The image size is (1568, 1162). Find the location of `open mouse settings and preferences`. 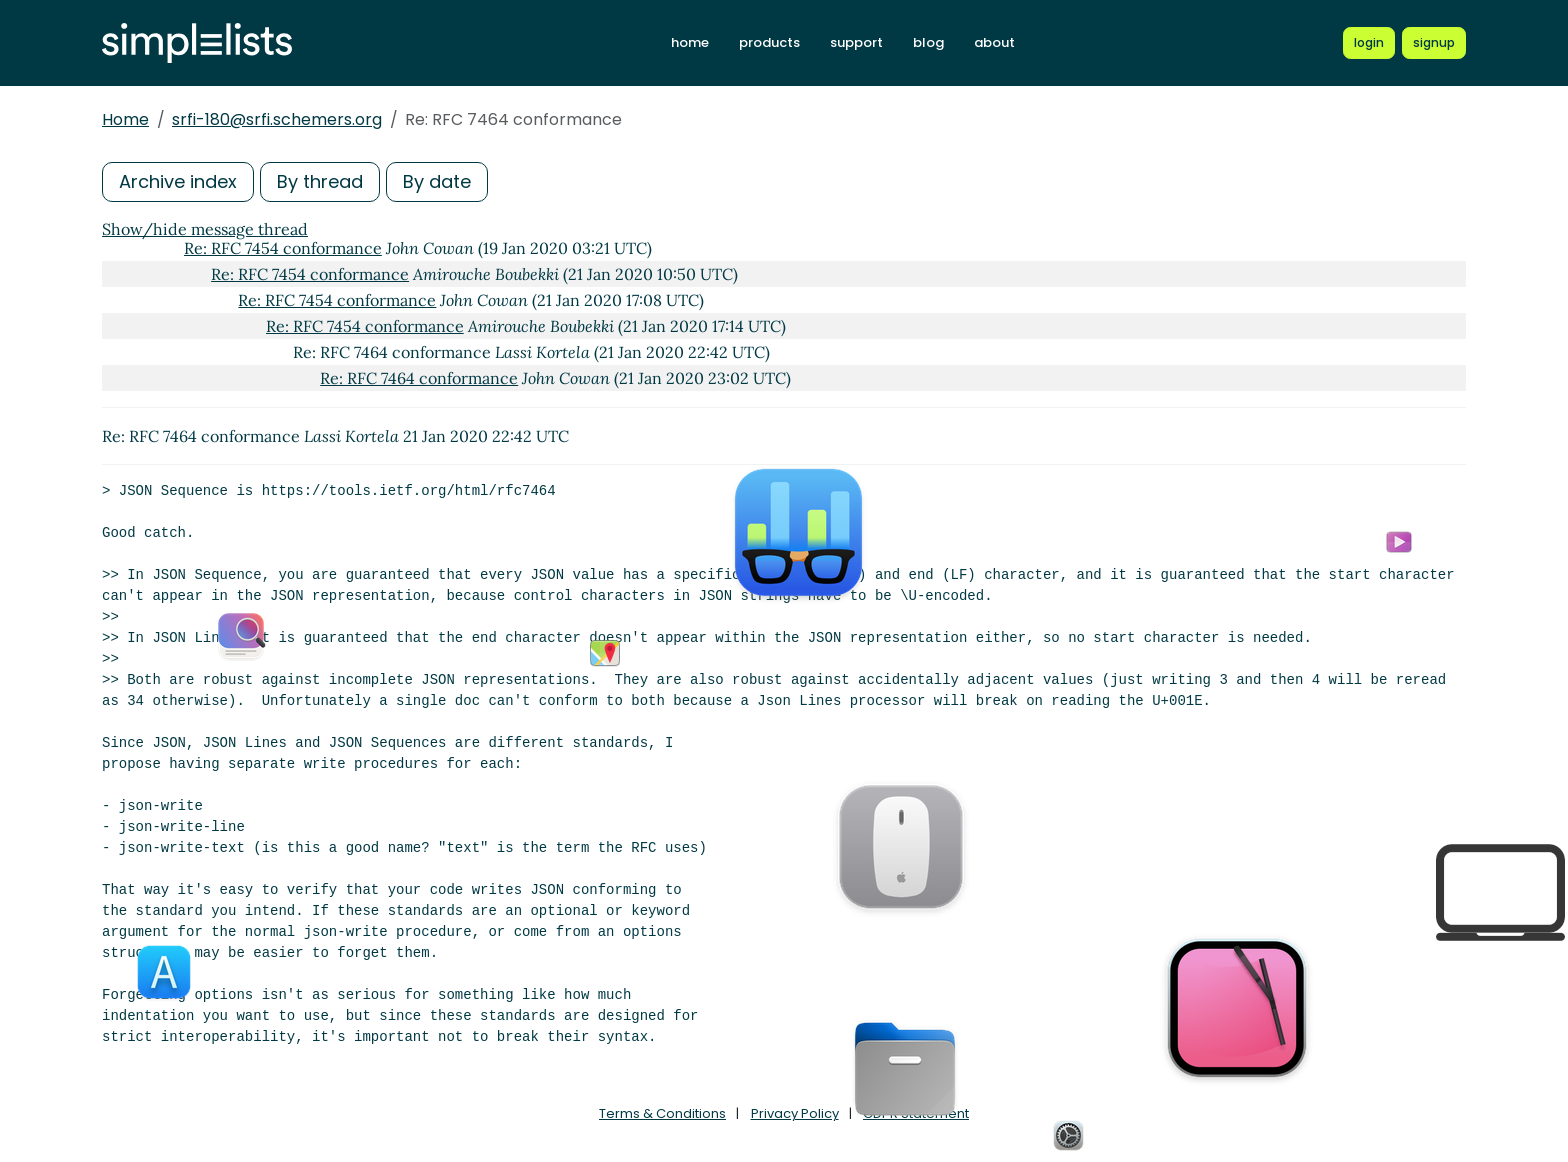

open mouse settings and preferences is located at coordinates (901, 849).